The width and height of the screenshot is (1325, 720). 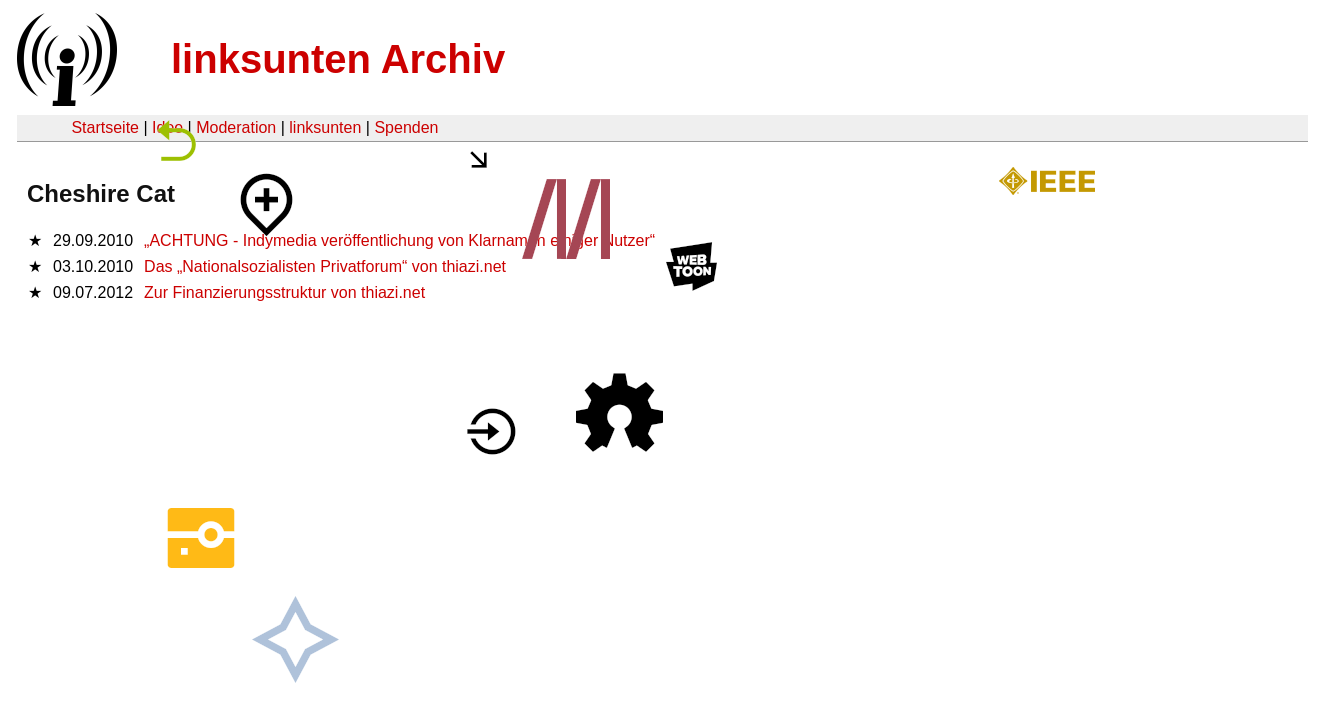 What do you see at coordinates (295, 639) in the screenshot?
I see `indicates clear or sunny weather conditions` at bounding box center [295, 639].